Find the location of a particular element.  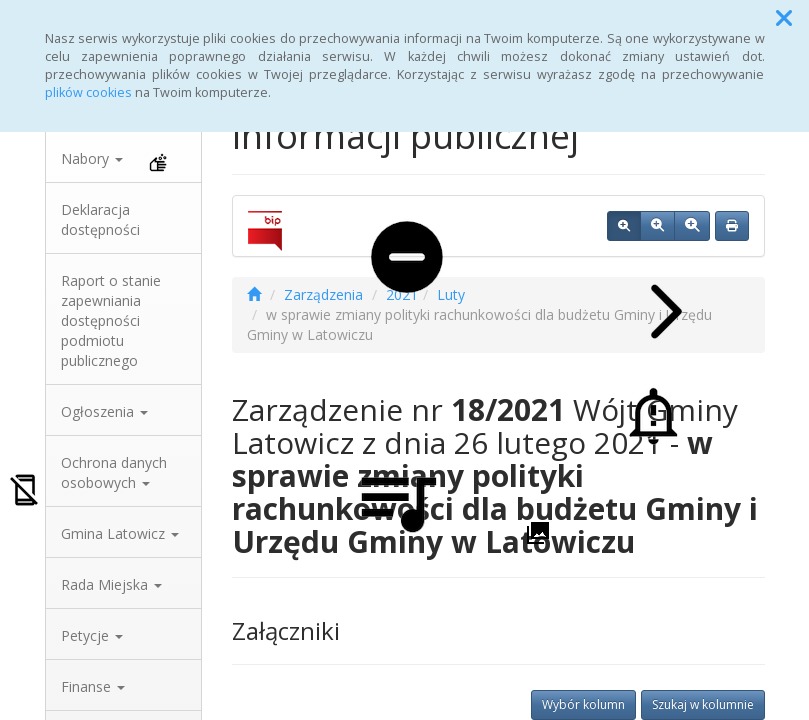

remove an item from a list is located at coordinates (407, 257).